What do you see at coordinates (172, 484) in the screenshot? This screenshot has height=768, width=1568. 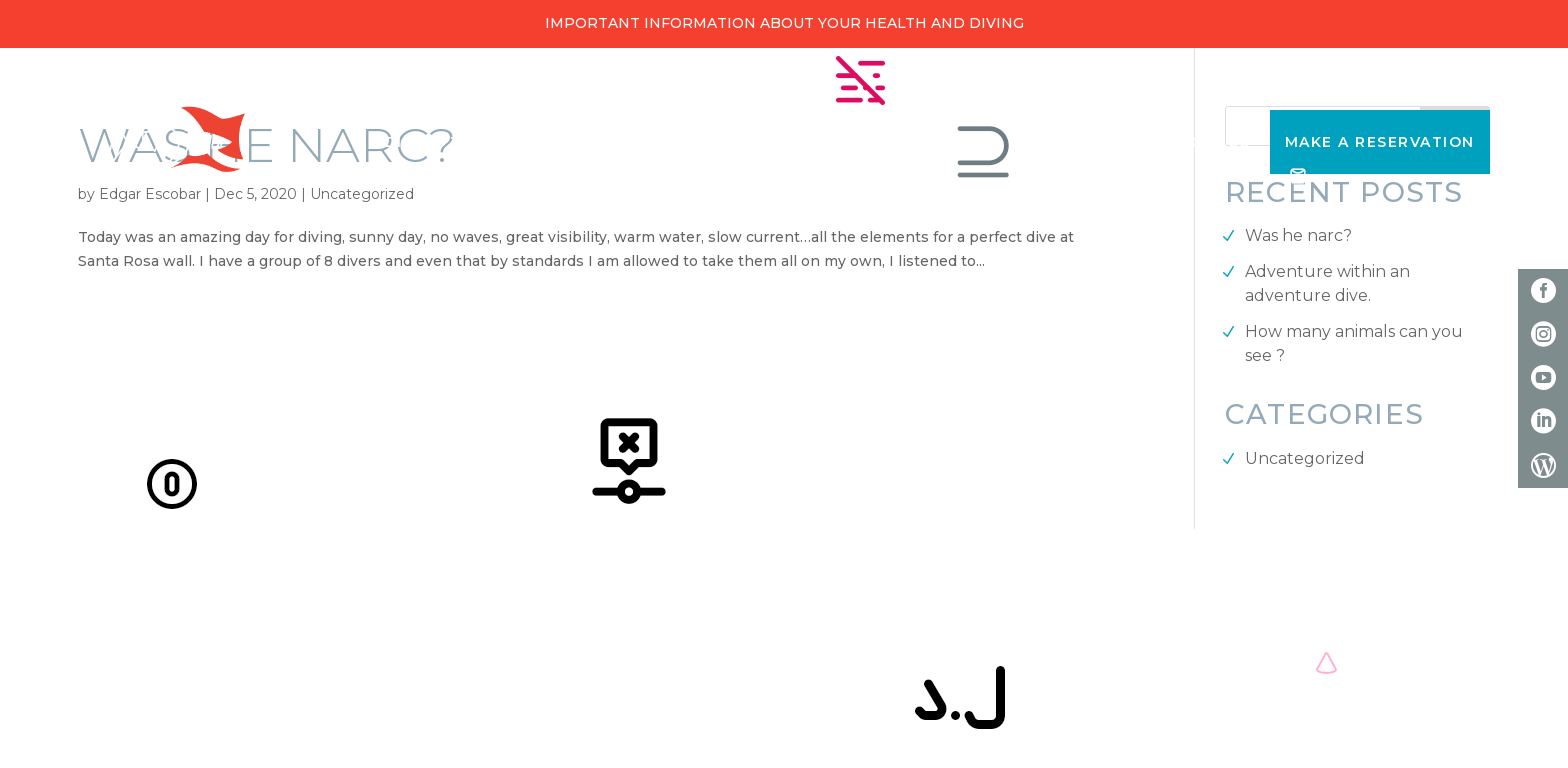 I see `indicates an "O" option or selection in a multiple choice interface` at bounding box center [172, 484].